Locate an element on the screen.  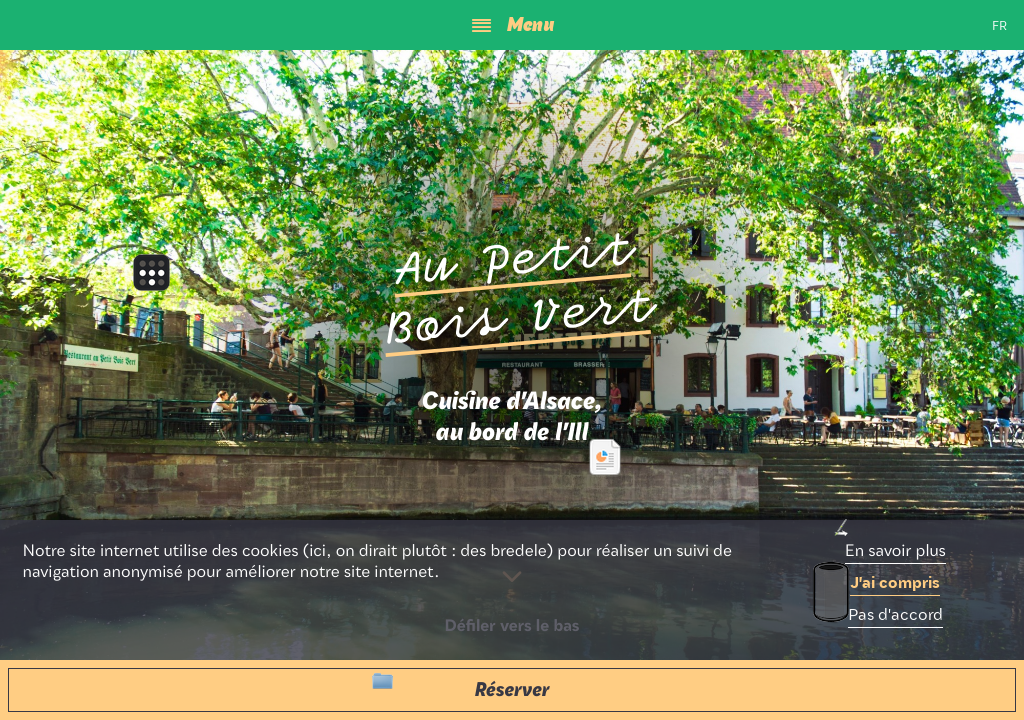
open a presentation file is located at coordinates (605, 457).